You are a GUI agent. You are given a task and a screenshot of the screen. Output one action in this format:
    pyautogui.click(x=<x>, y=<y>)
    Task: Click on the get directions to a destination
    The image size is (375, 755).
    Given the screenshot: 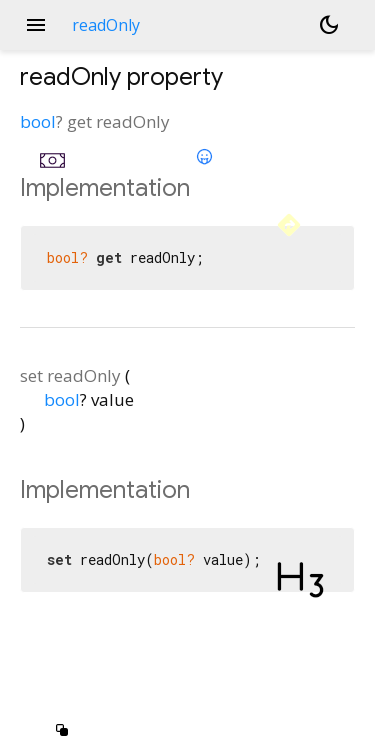 What is the action you would take?
    pyautogui.click(x=289, y=225)
    